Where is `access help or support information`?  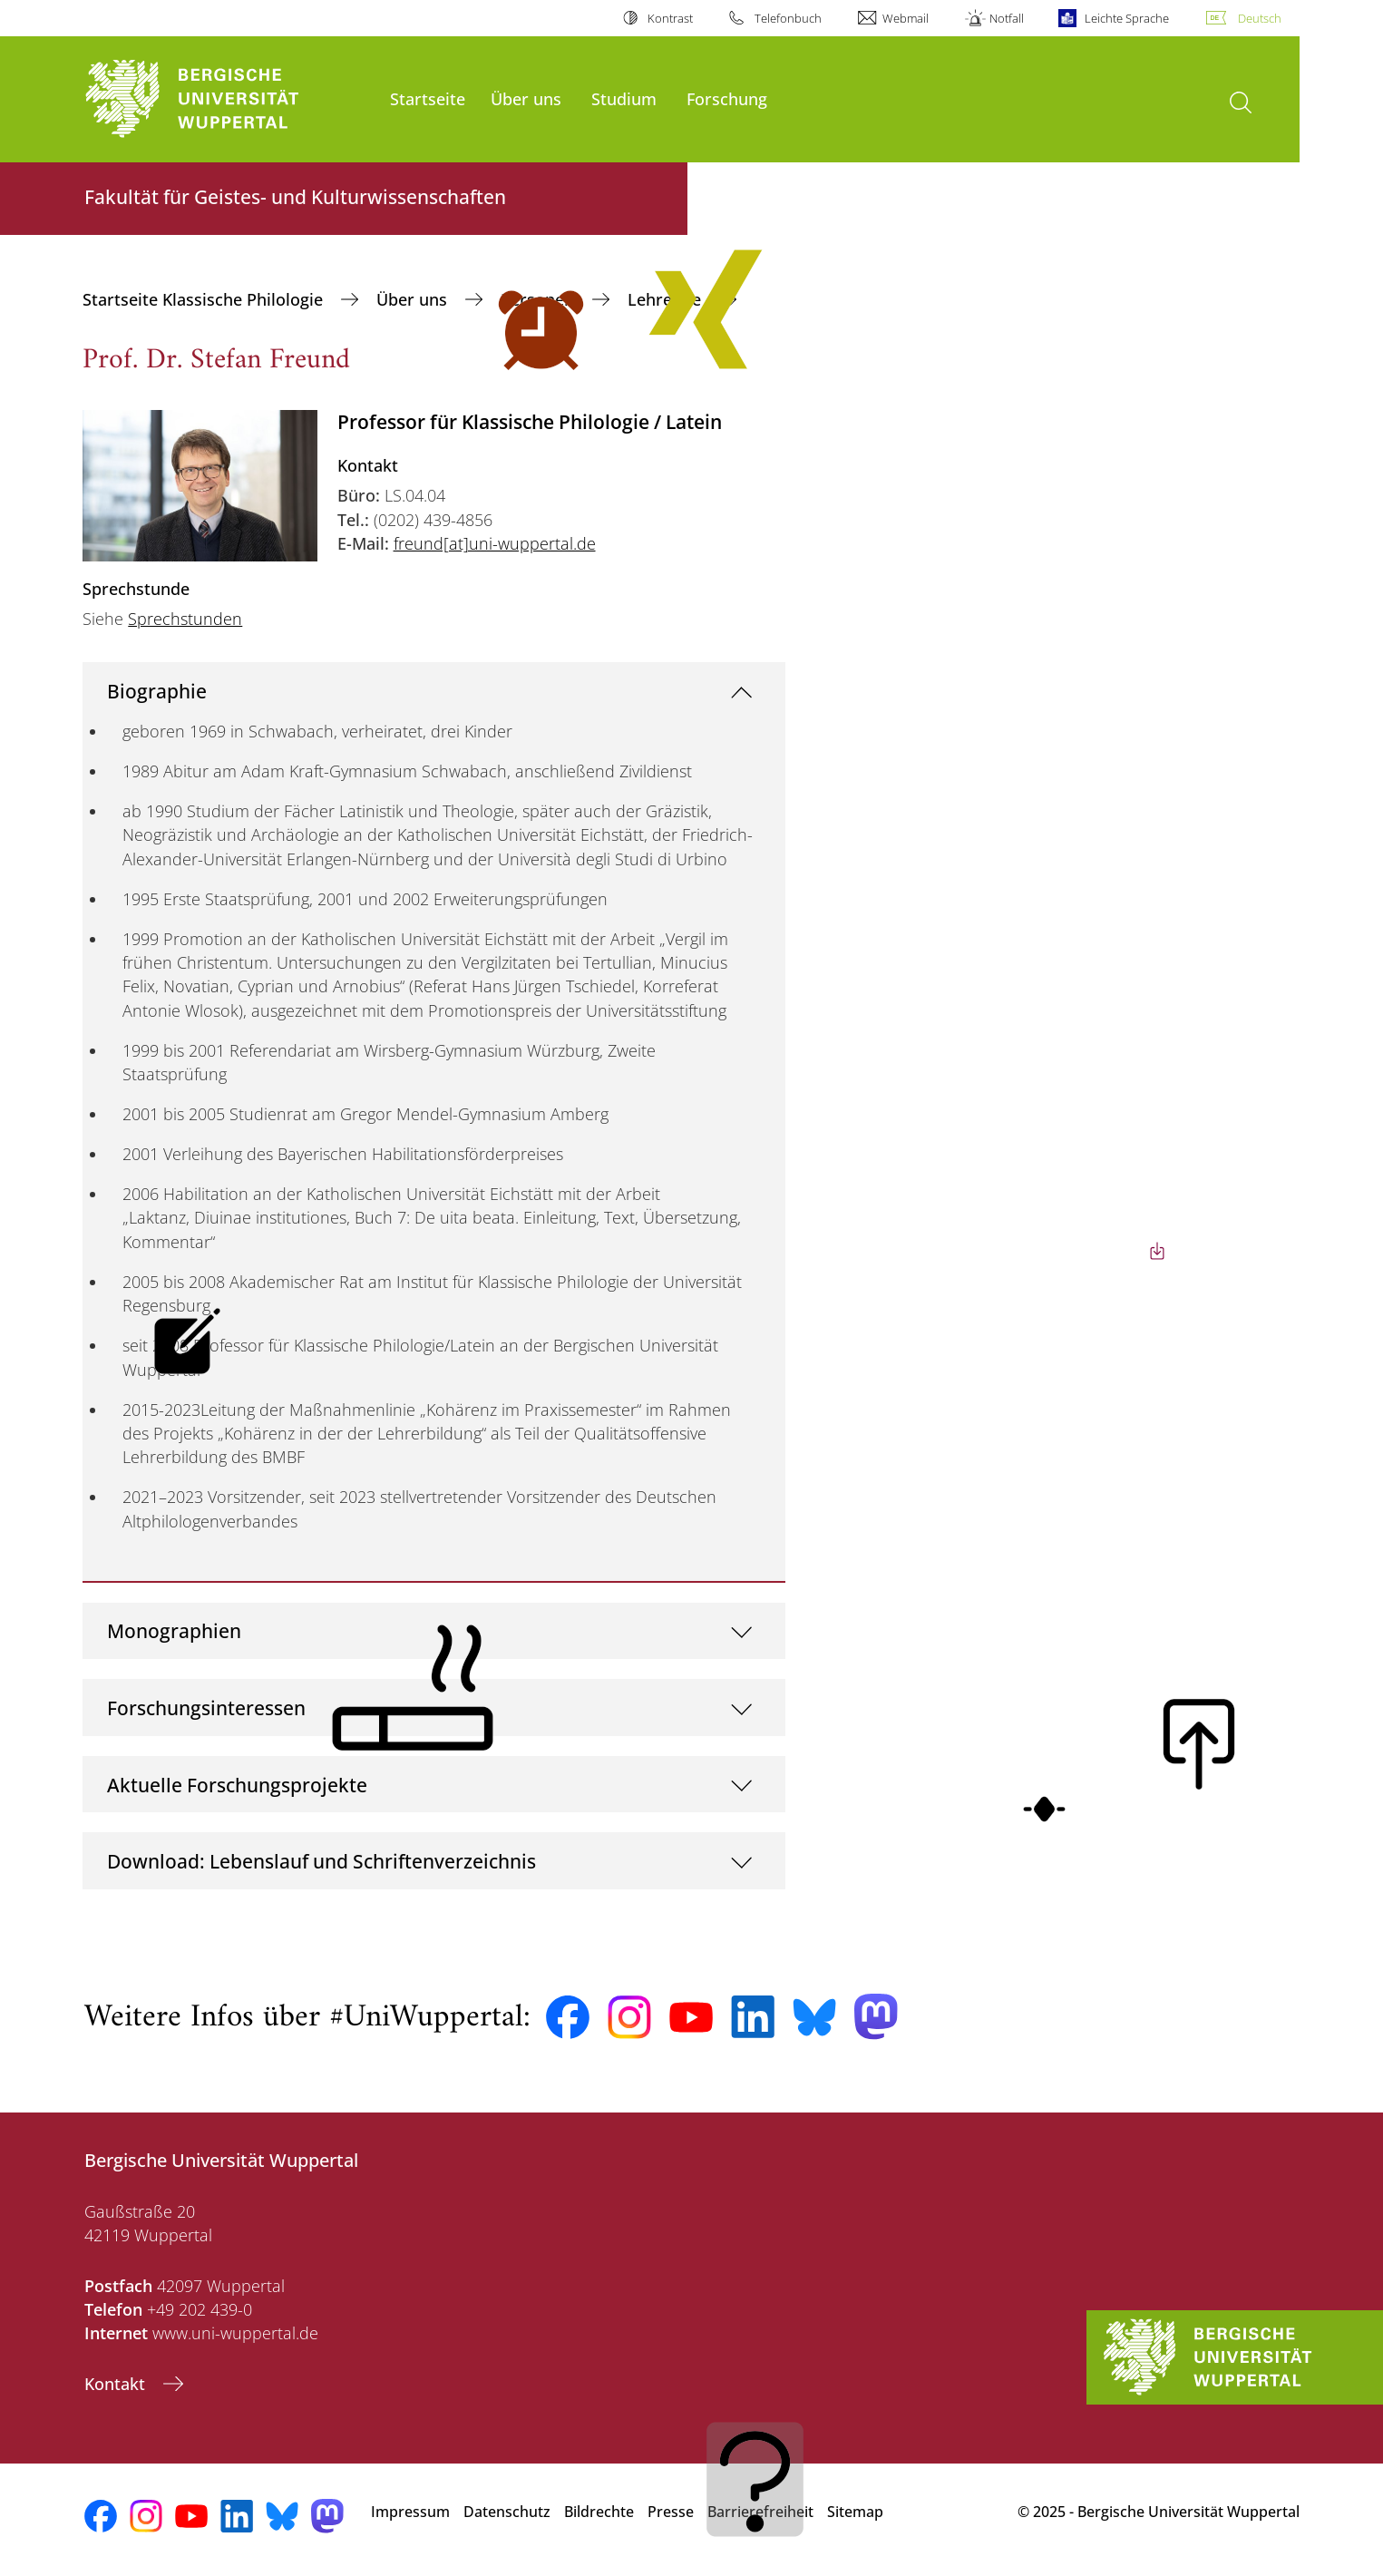 access help or support information is located at coordinates (755, 2479).